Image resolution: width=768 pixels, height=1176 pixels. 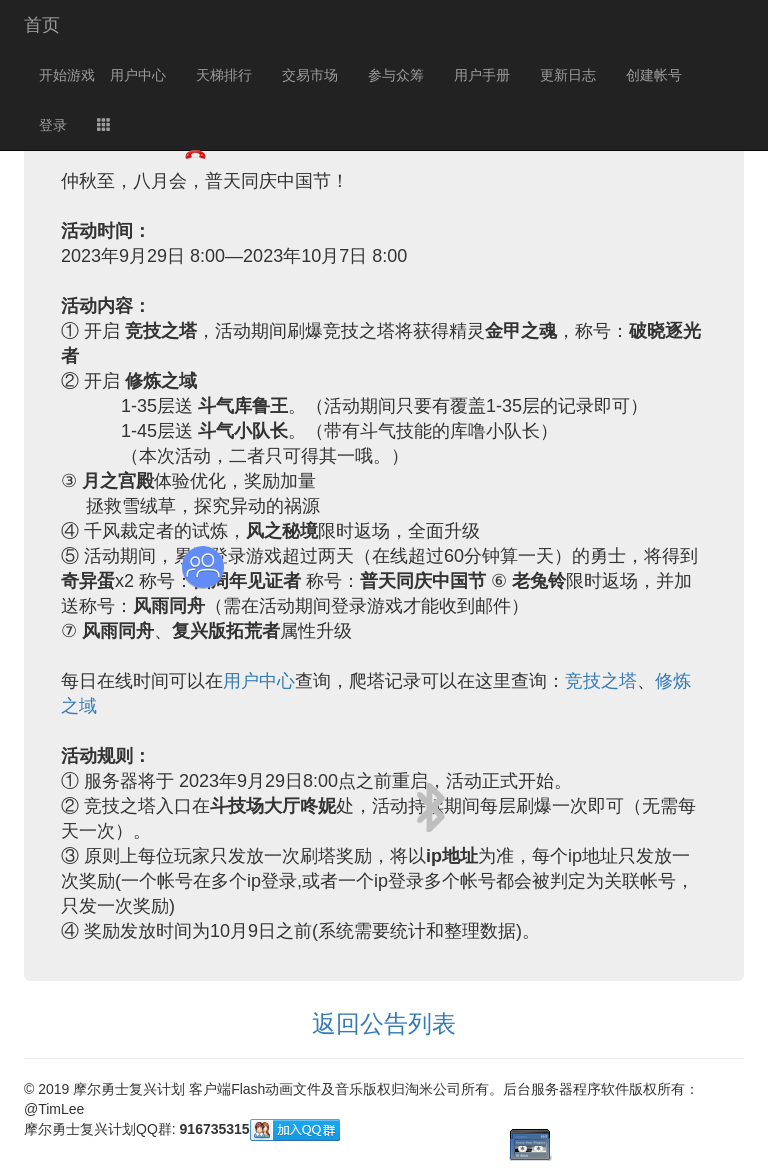 What do you see at coordinates (195, 151) in the screenshot?
I see `end the current call` at bounding box center [195, 151].